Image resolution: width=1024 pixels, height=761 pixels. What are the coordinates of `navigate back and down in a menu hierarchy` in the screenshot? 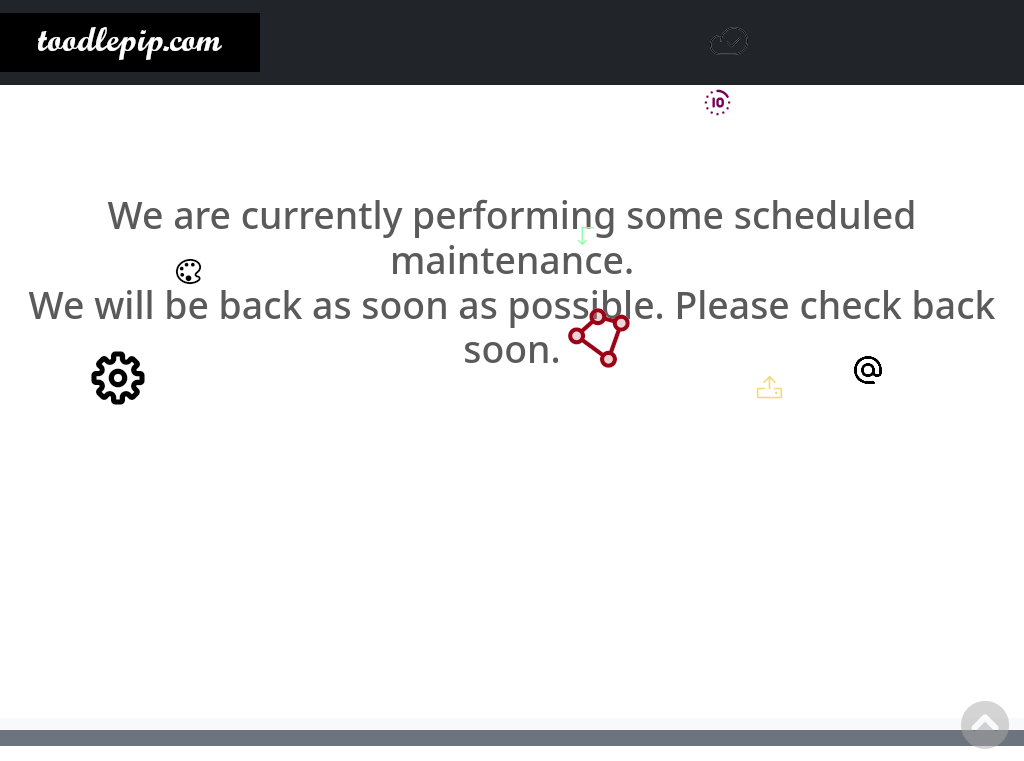 It's located at (586, 236).